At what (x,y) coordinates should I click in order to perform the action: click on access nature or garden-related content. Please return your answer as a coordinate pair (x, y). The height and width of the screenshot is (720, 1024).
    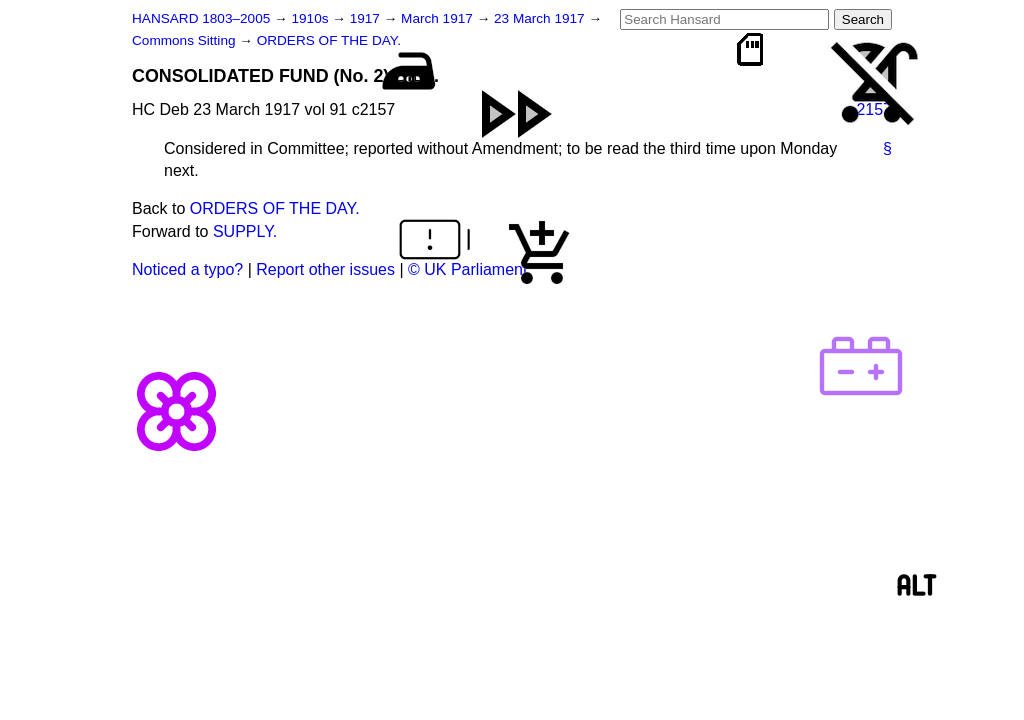
    Looking at the image, I should click on (176, 411).